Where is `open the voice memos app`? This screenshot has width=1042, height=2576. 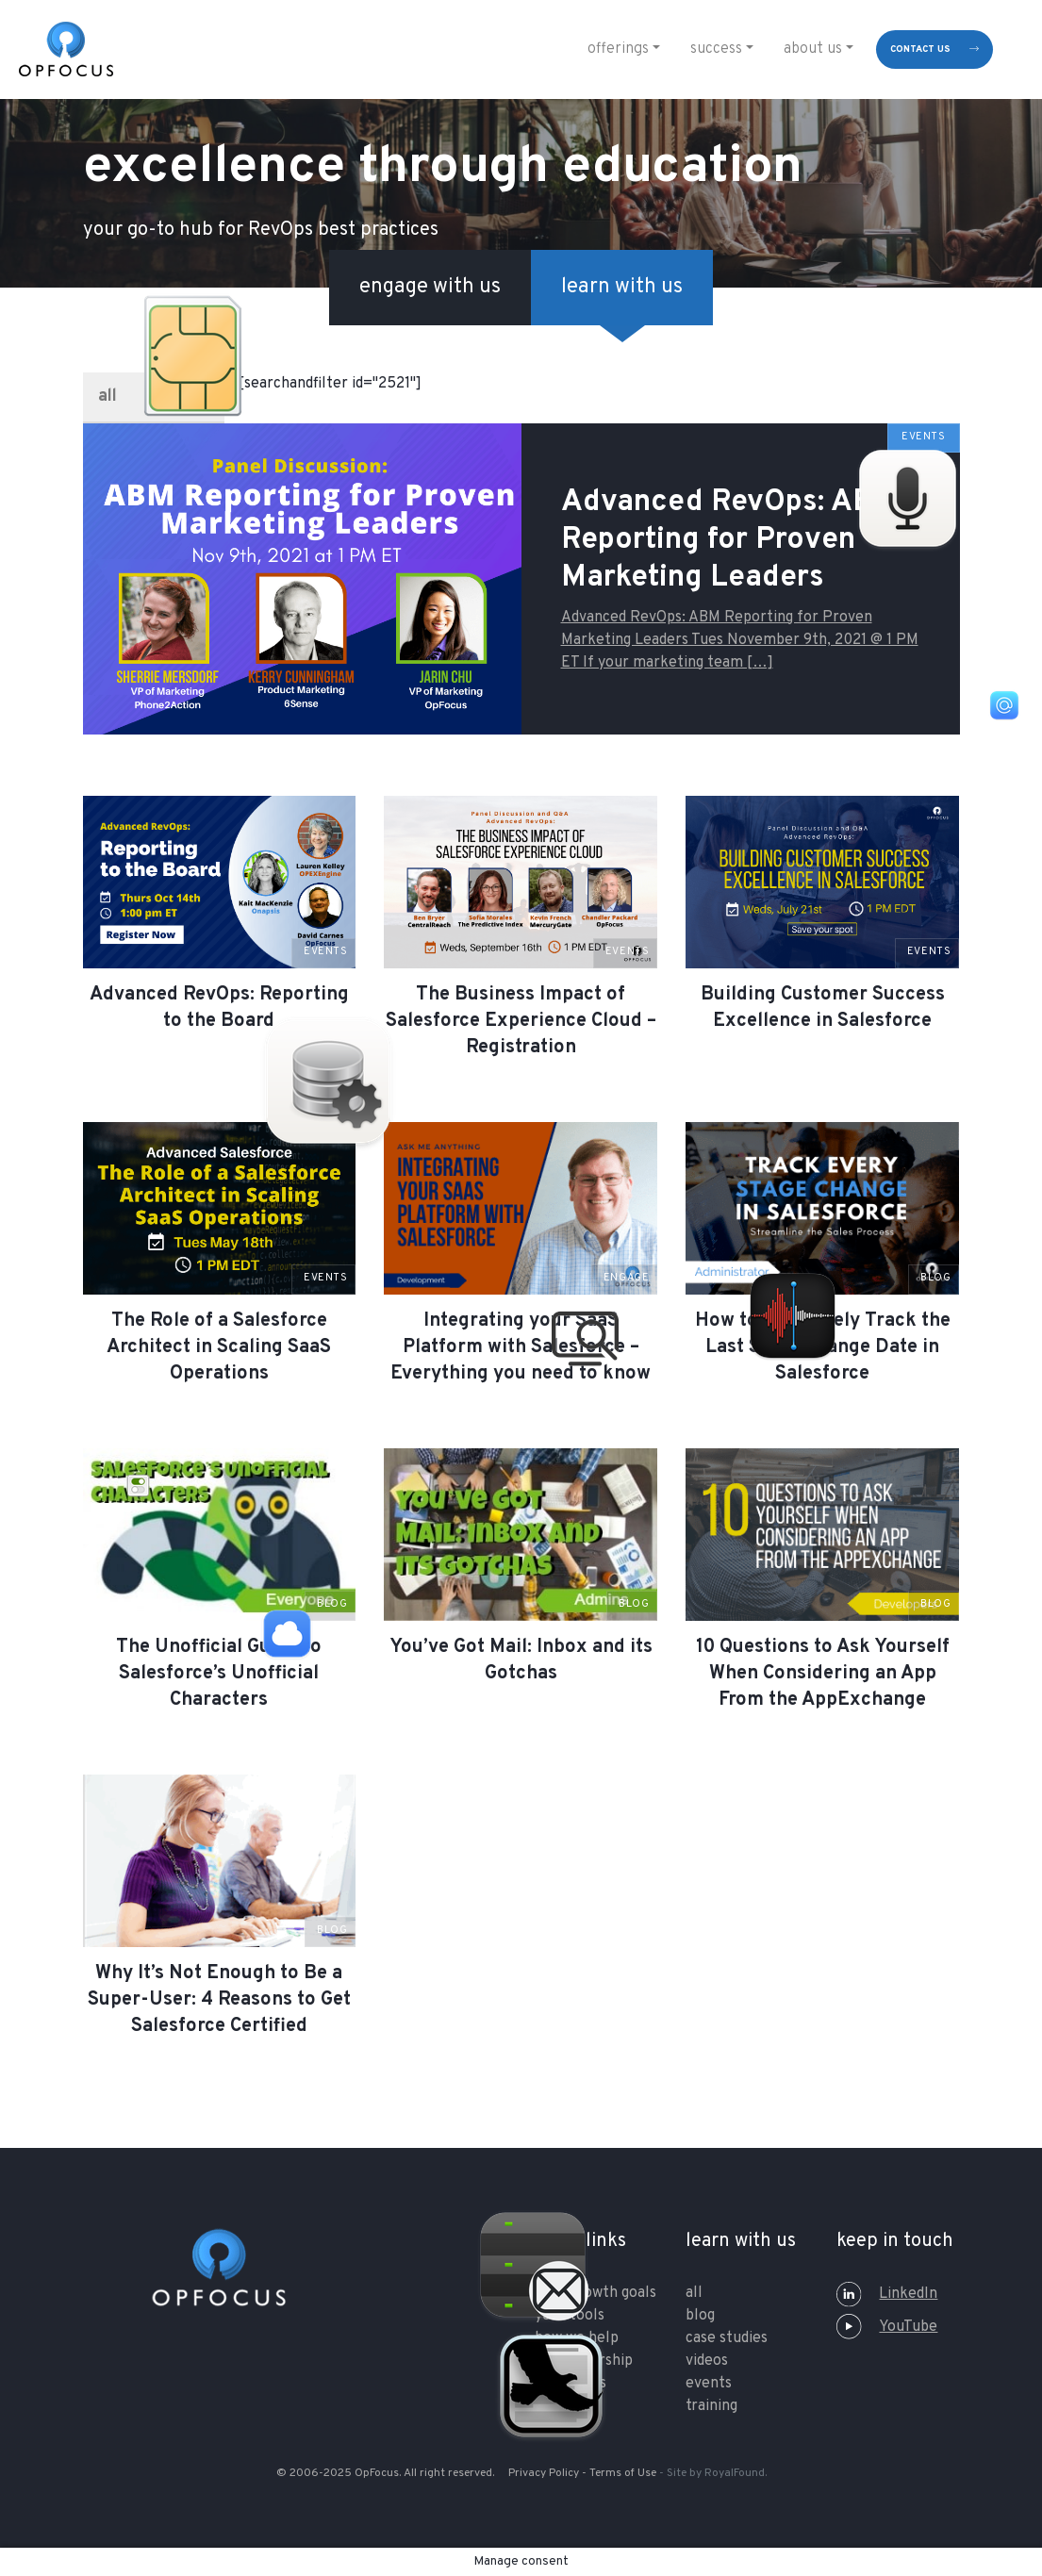
open the voice memos app is located at coordinates (792, 1315).